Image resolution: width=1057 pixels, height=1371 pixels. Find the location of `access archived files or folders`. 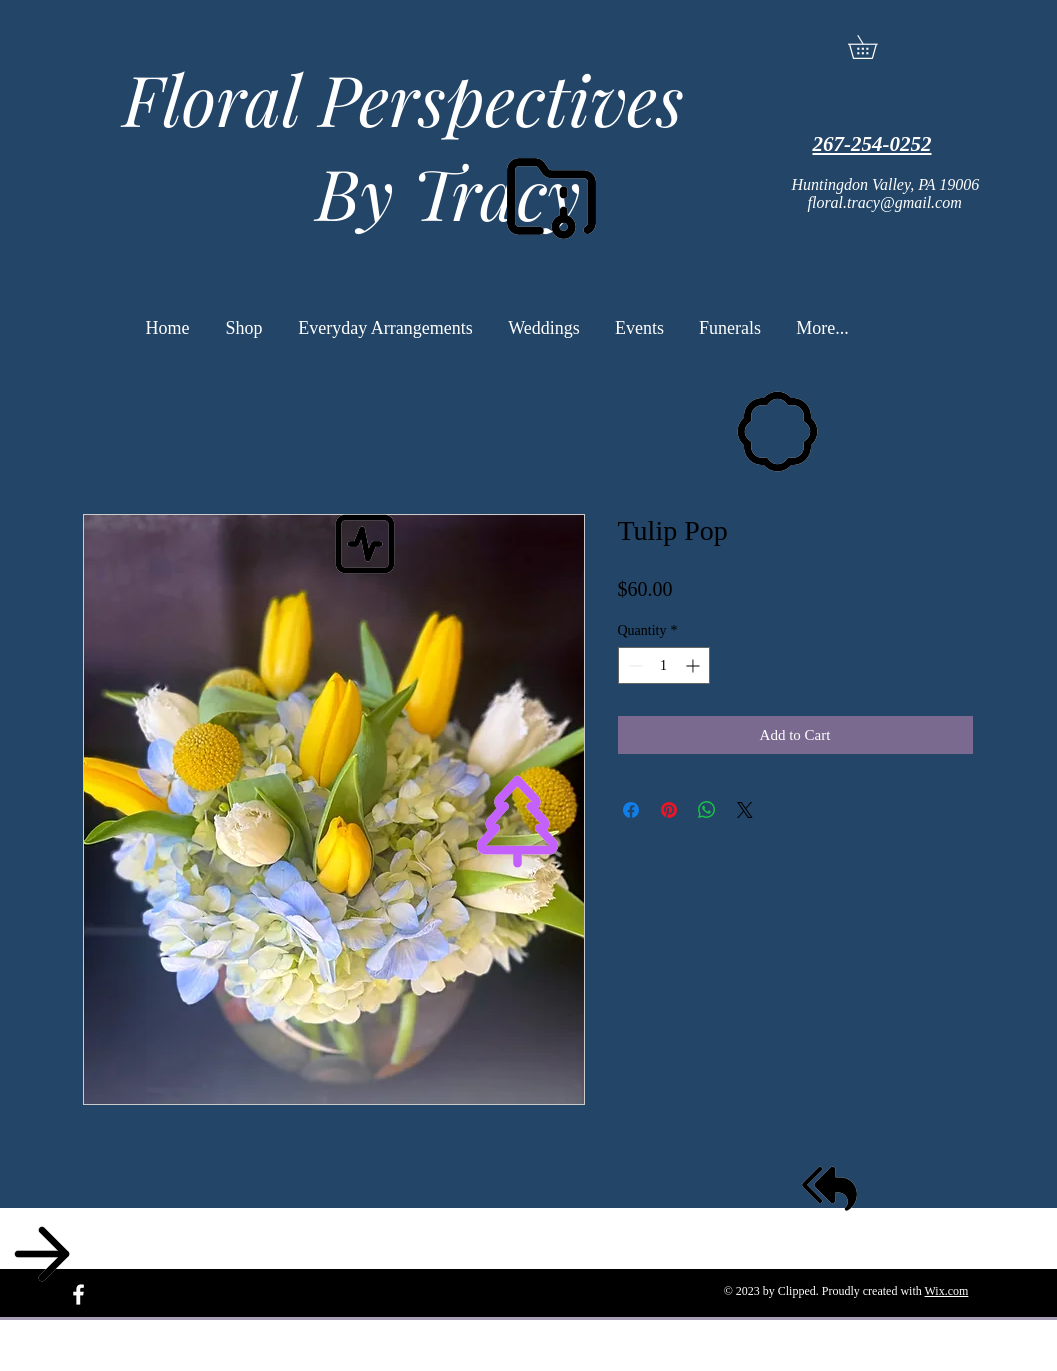

access archived files or folders is located at coordinates (551, 198).